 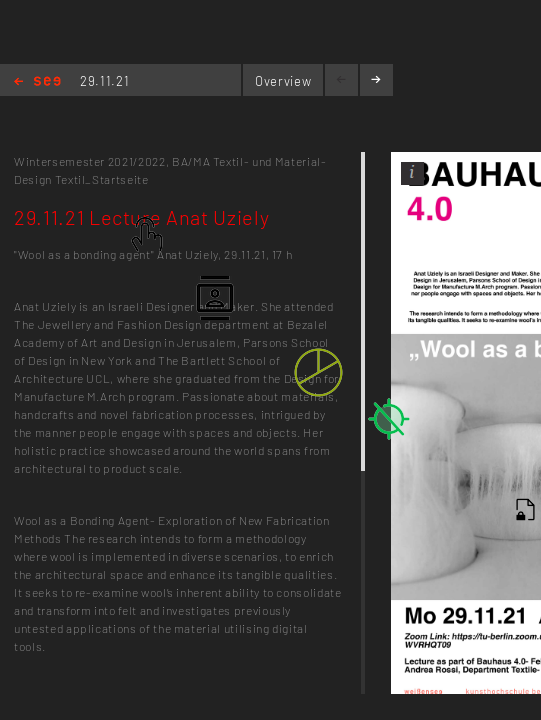 I want to click on tap to interact with this element, so click(x=147, y=235).